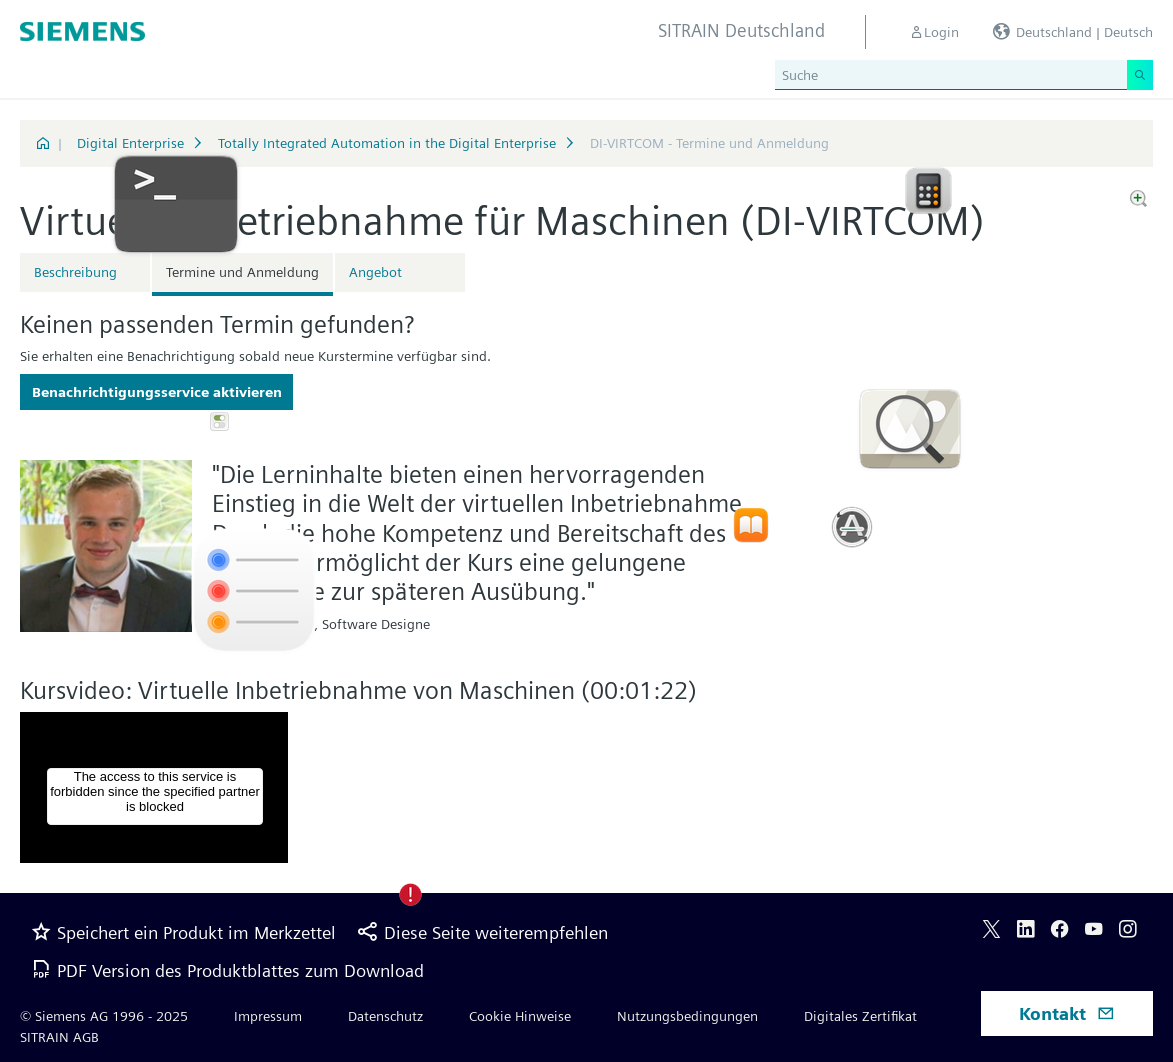  What do you see at coordinates (219, 421) in the screenshot?
I see `open system tweaks or settings customization` at bounding box center [219, 421].